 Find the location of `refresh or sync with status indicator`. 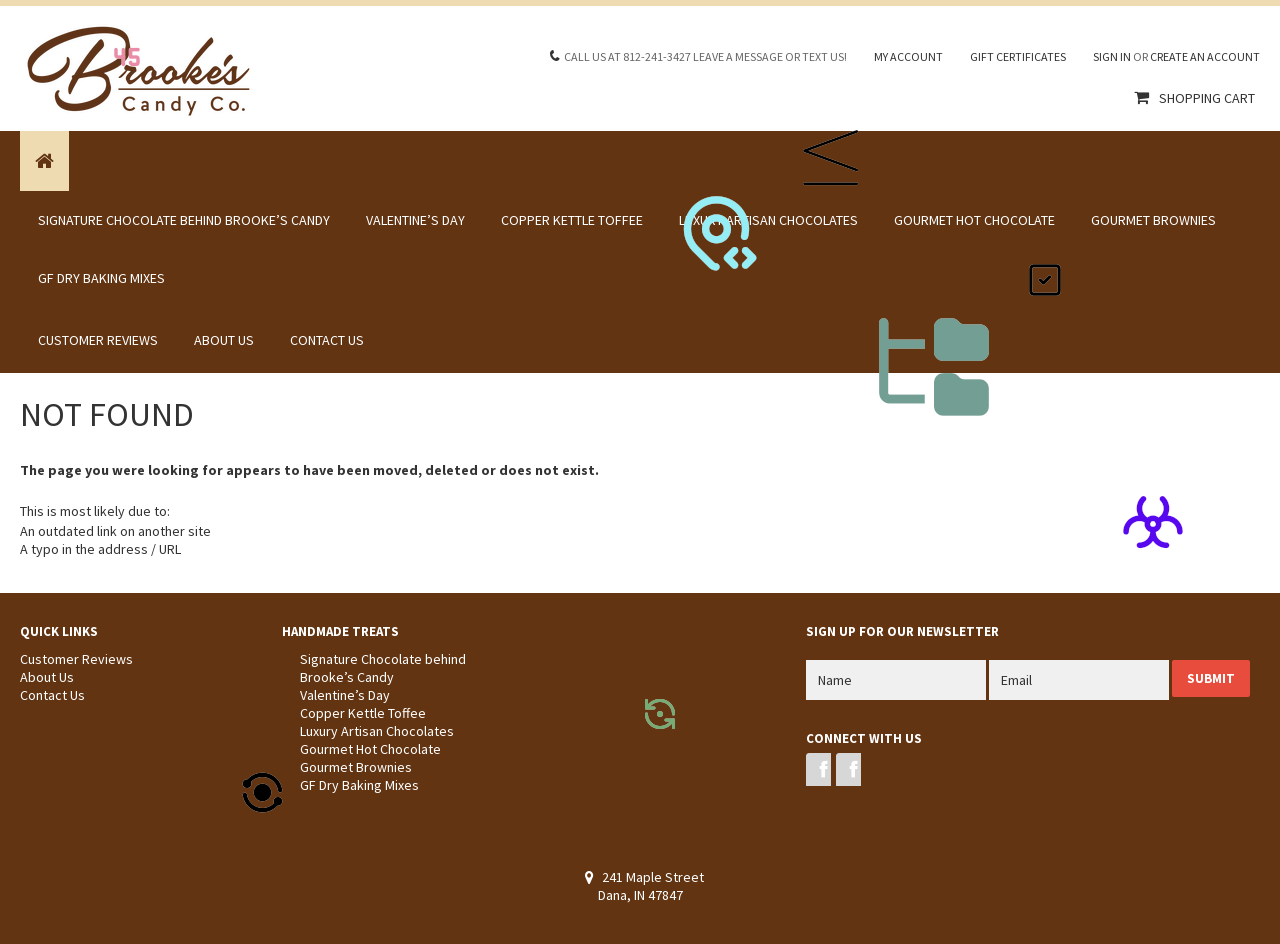

refresh or sync with status indicator is located at coordinates (660, 714).